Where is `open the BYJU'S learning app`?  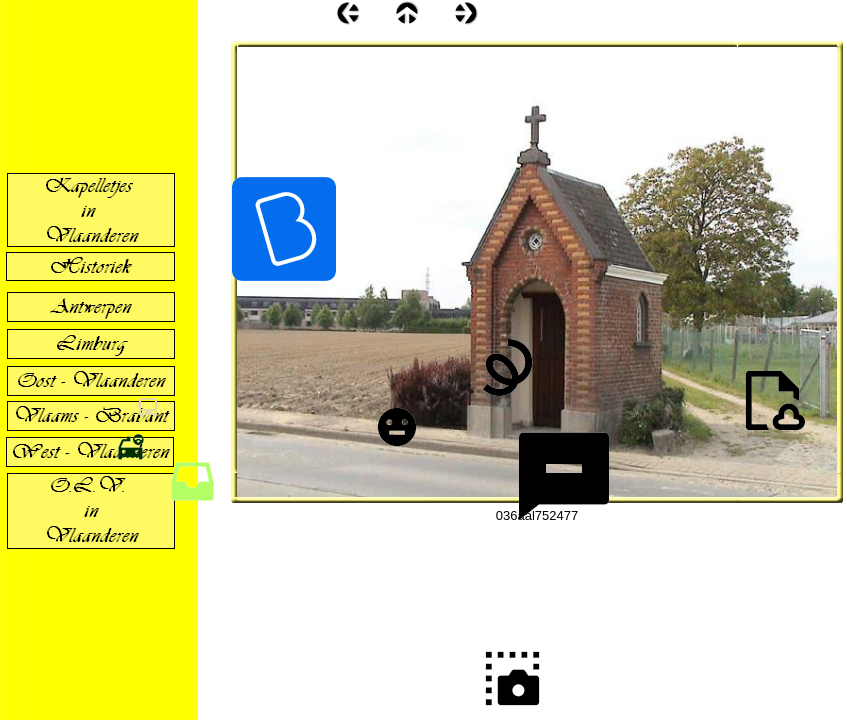 open the BYJU'S learning app is located at coordinates (284, 229).